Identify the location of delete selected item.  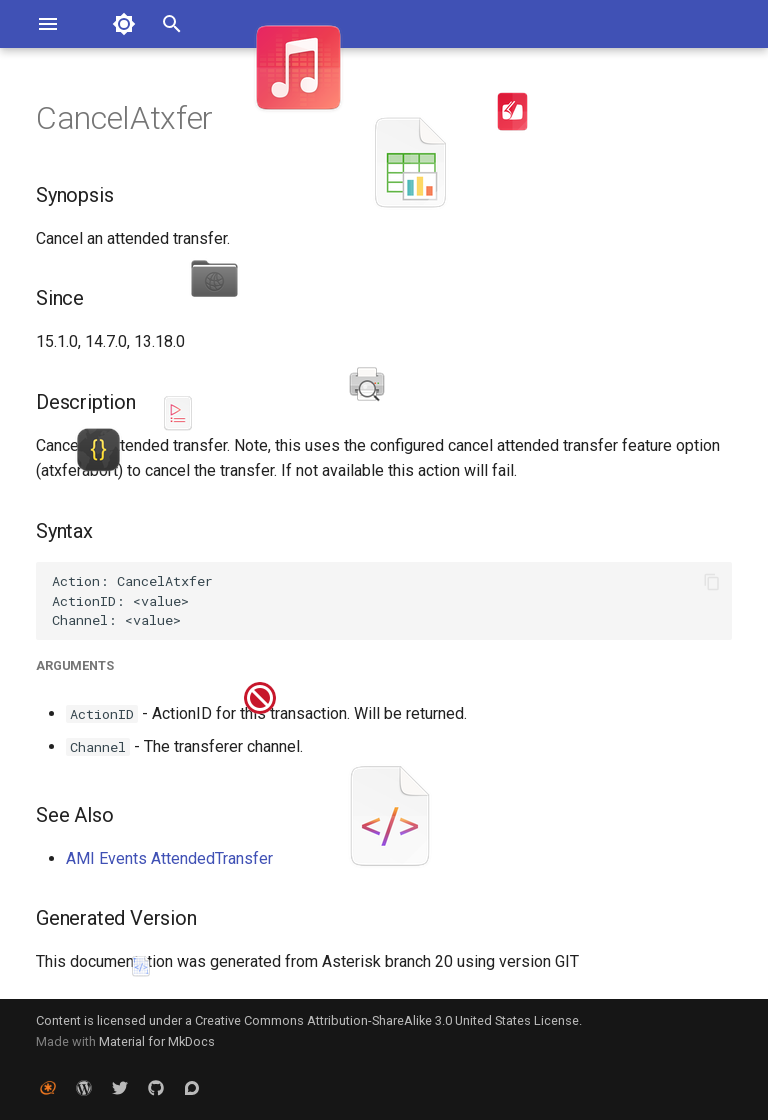
(260, 698).